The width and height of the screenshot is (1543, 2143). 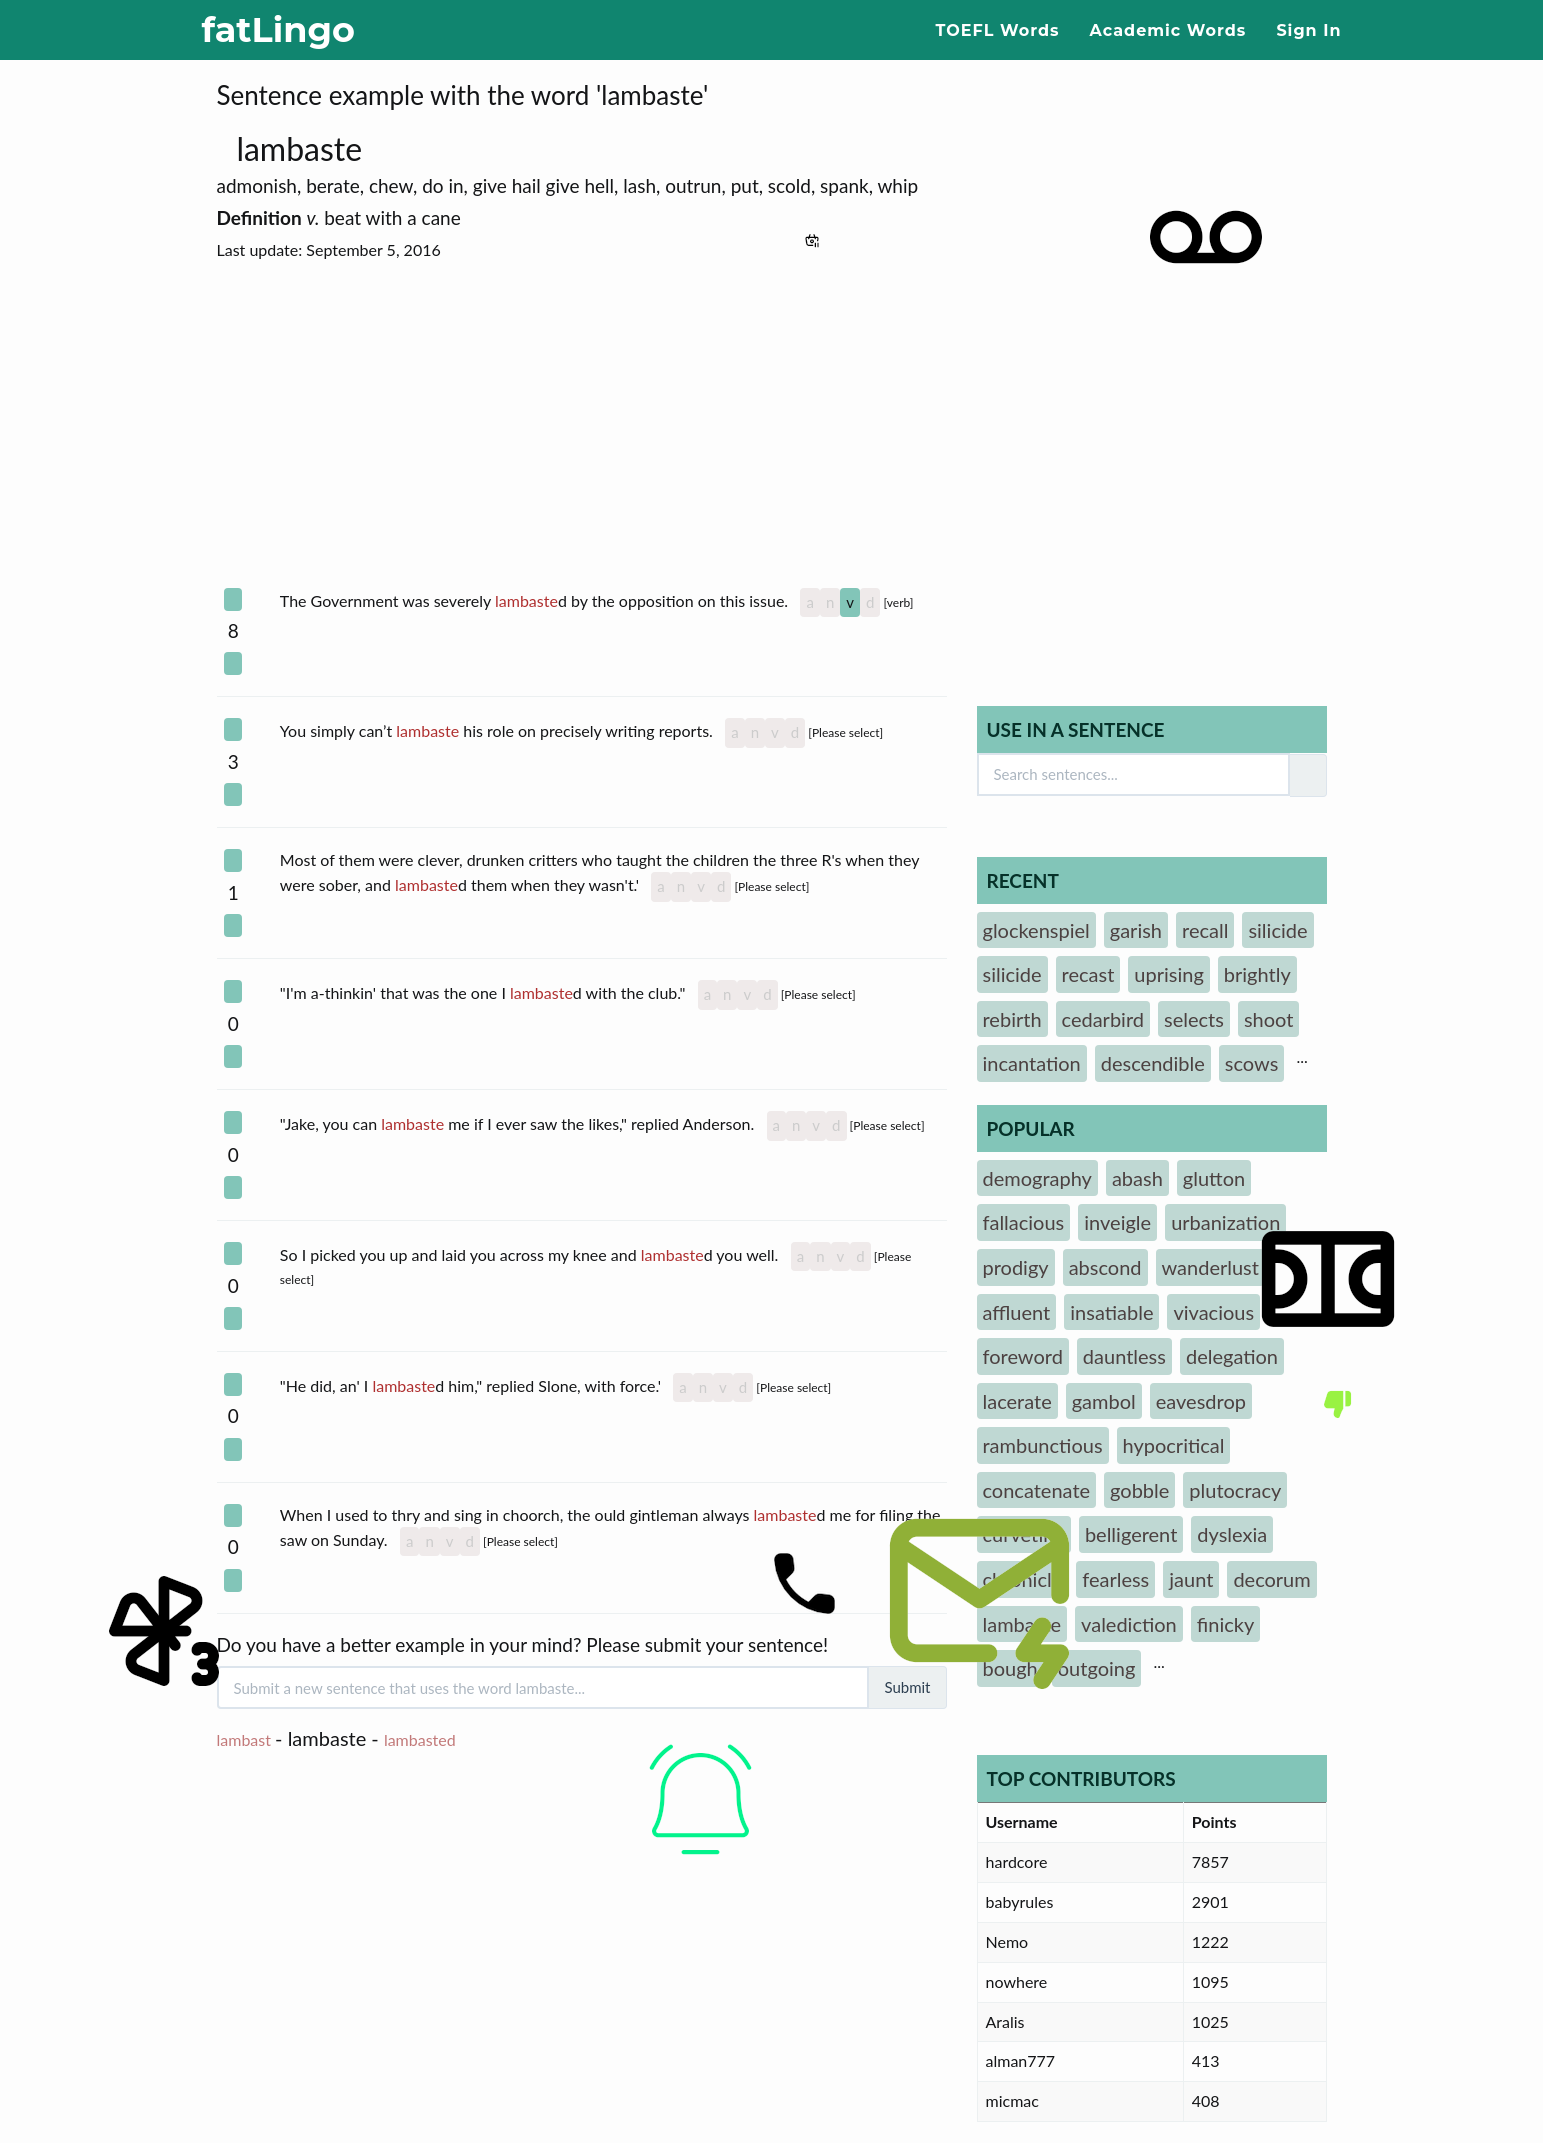 What do you see at coordinates (700, 1801) in the screenshot?
I see `active notifications or alerts` at bounding box center [700, 1801].